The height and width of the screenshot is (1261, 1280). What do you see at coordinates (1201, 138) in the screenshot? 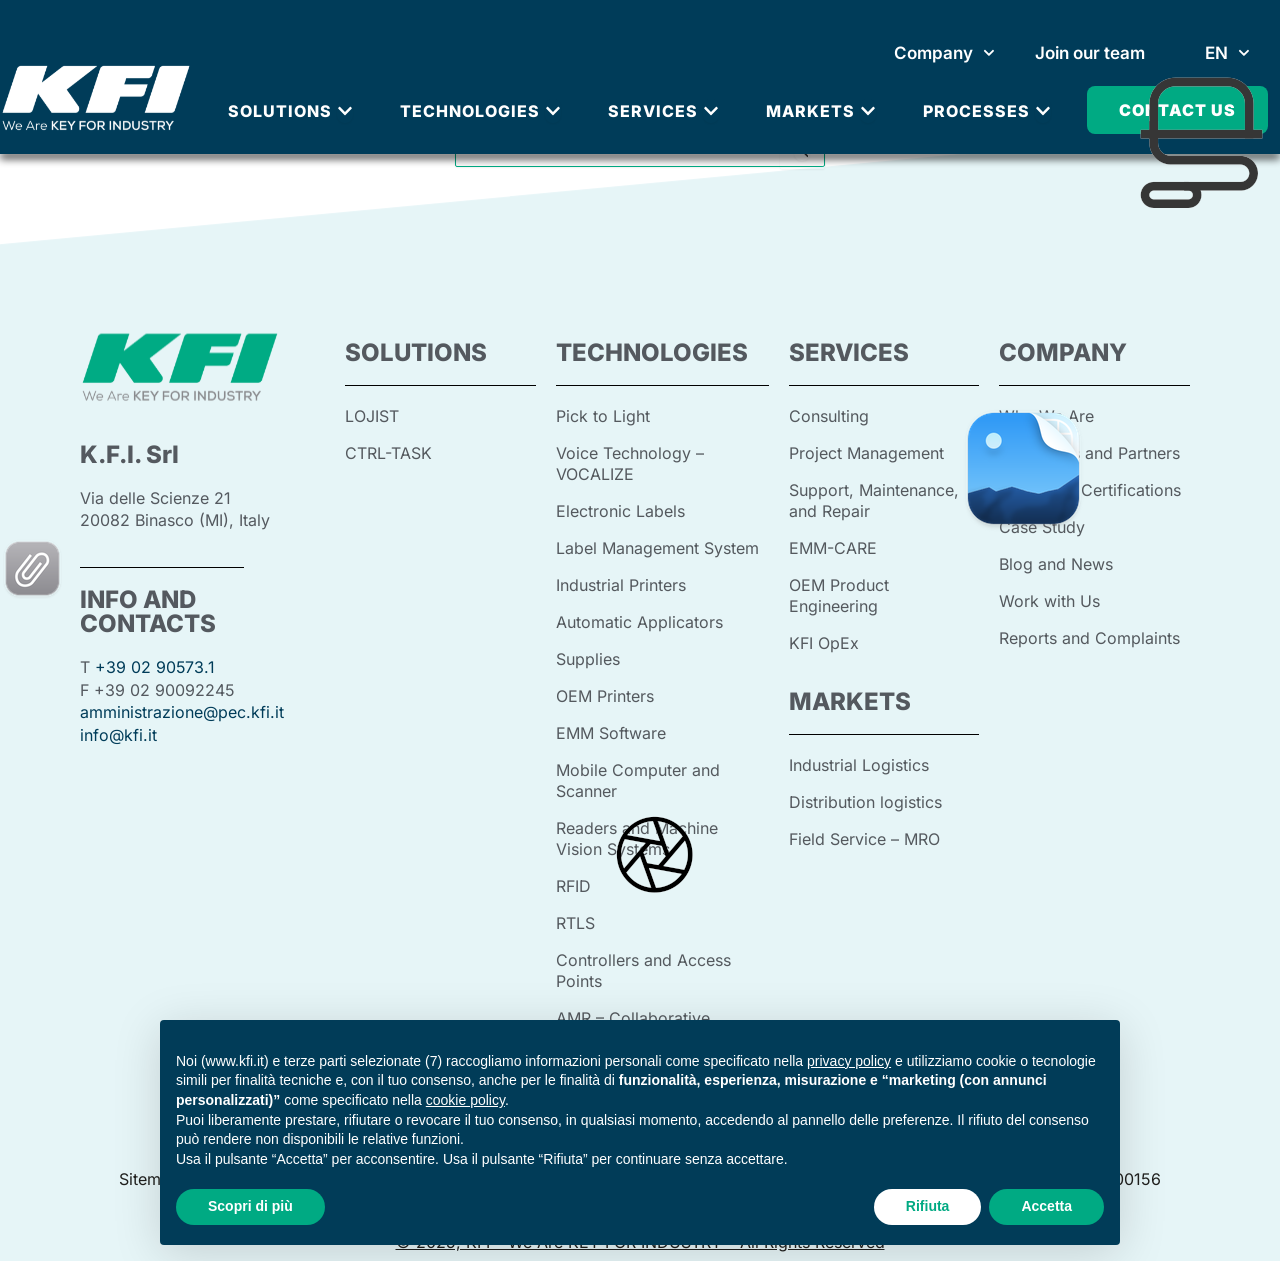
I see `connect to a USB dock or hub` at bounding box center [1201, 138].